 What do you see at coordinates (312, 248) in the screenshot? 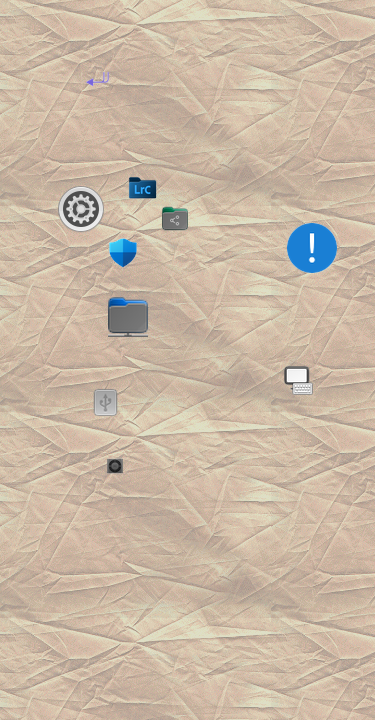
I see `mark email as important` at bounding box center [312, 248].